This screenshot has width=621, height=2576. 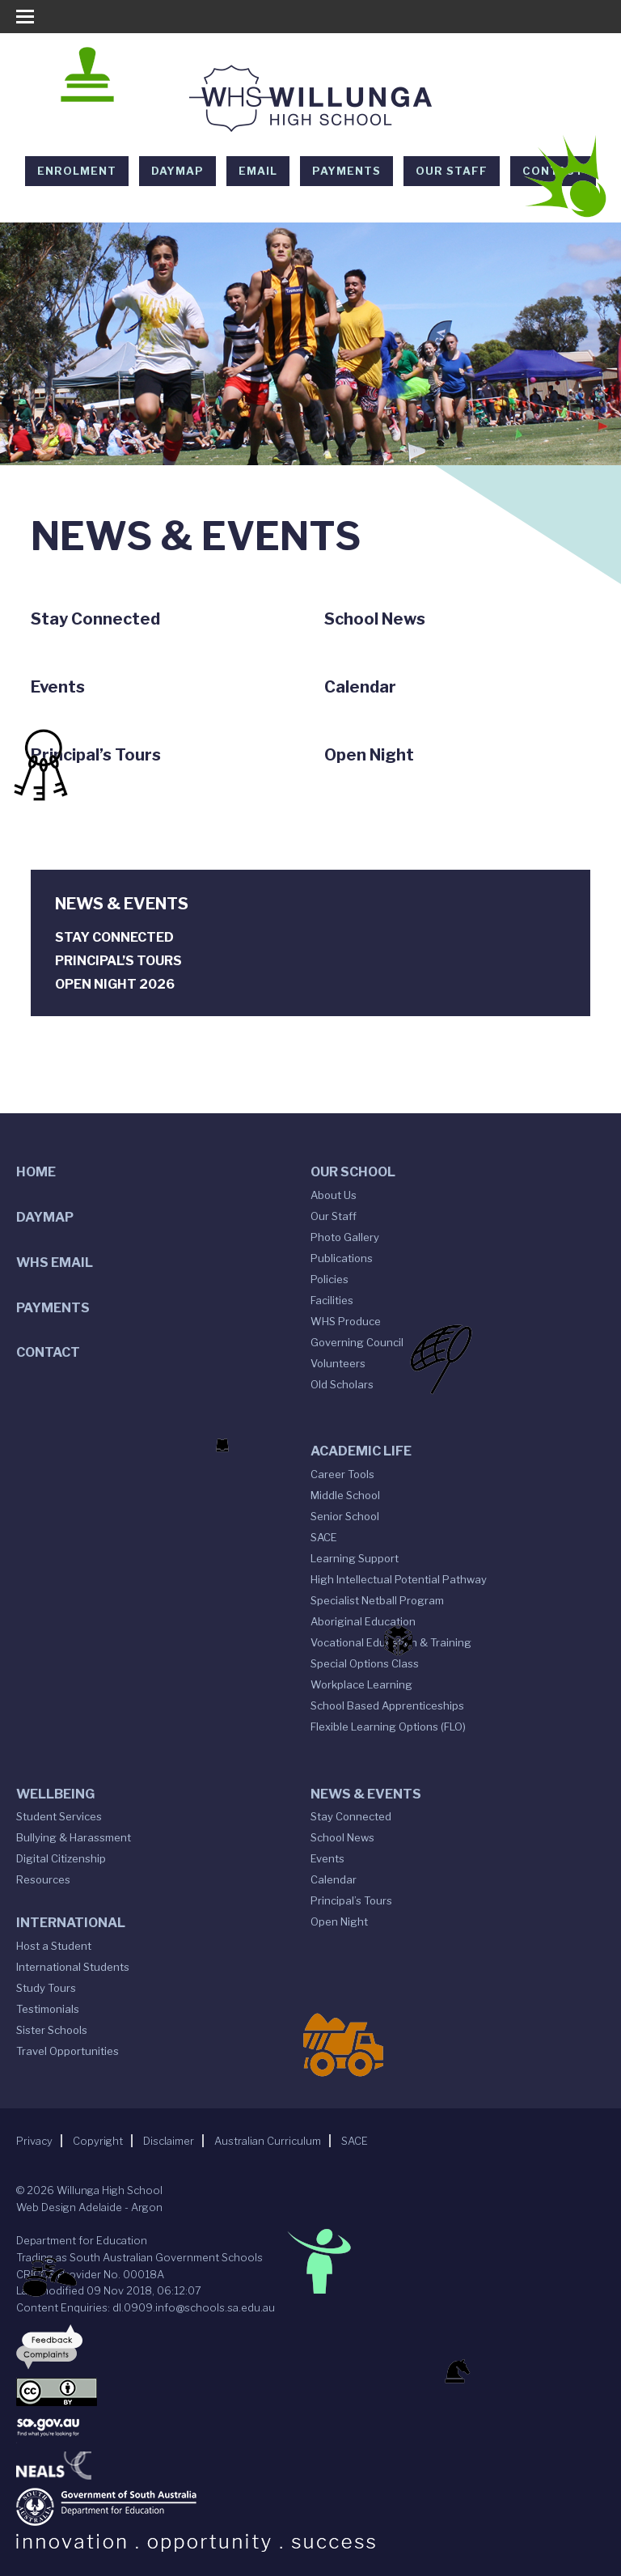 What do you see at coordinates (40, 765) in the screenshot?
I see `access saved passwords or credentials` at bounding box center [40, 765].